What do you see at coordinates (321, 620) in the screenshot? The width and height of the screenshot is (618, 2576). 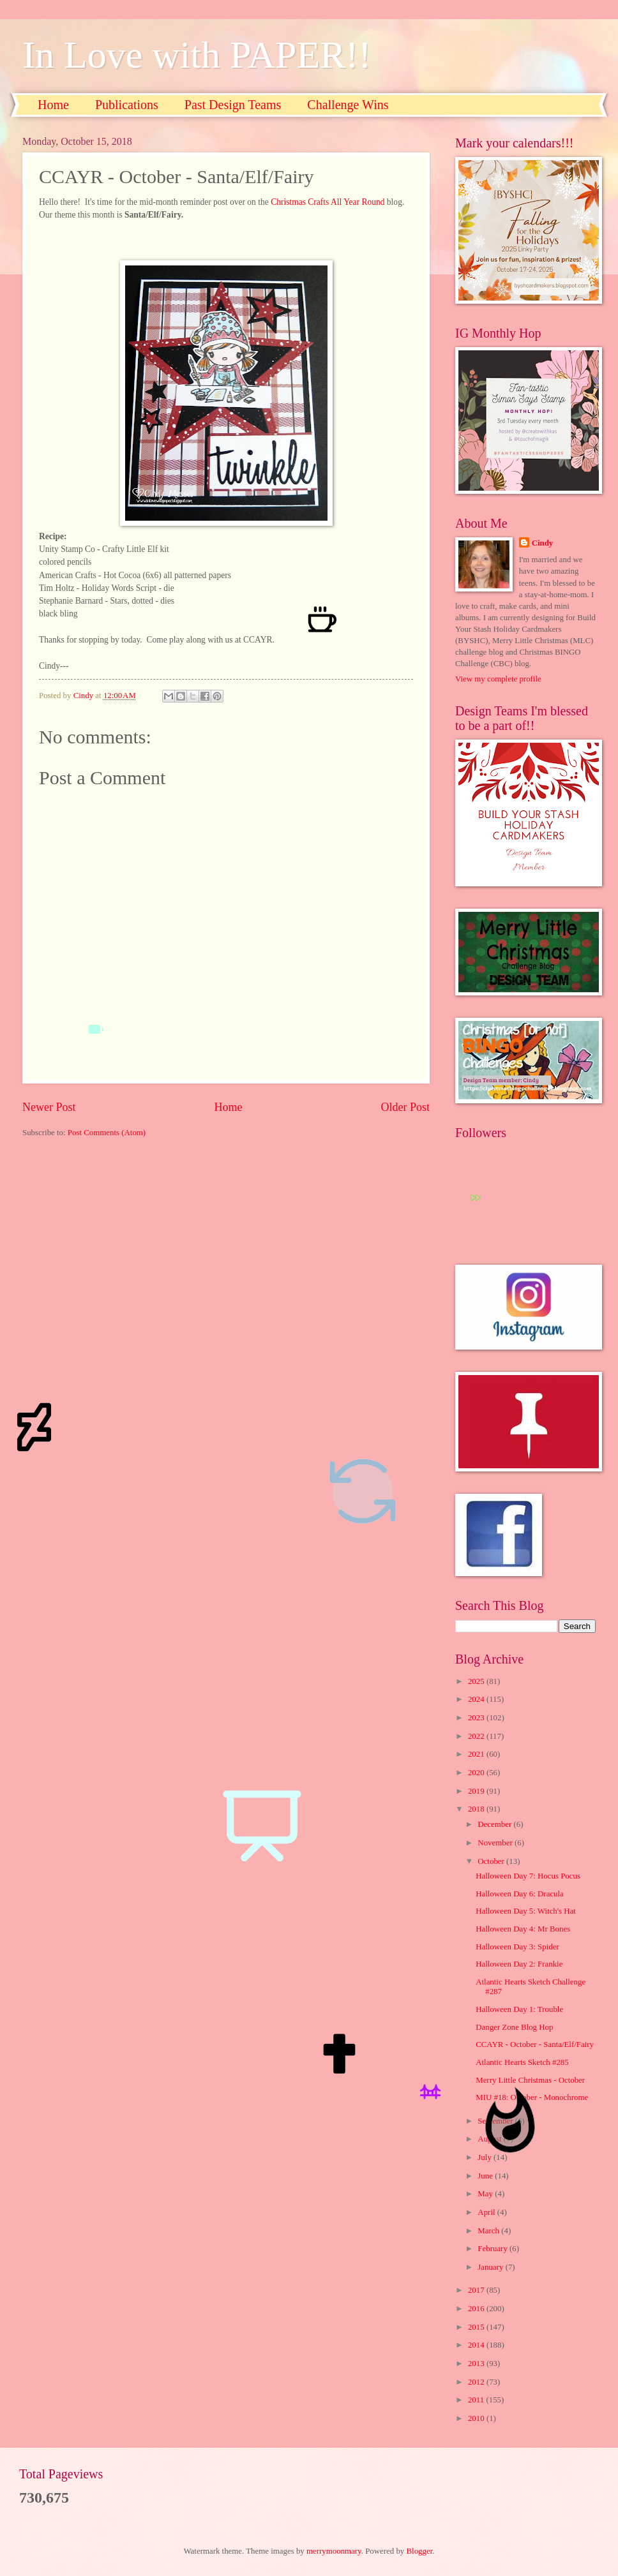 I see `find nearby coffee shops or cafes` at bounding box center [321, 620].